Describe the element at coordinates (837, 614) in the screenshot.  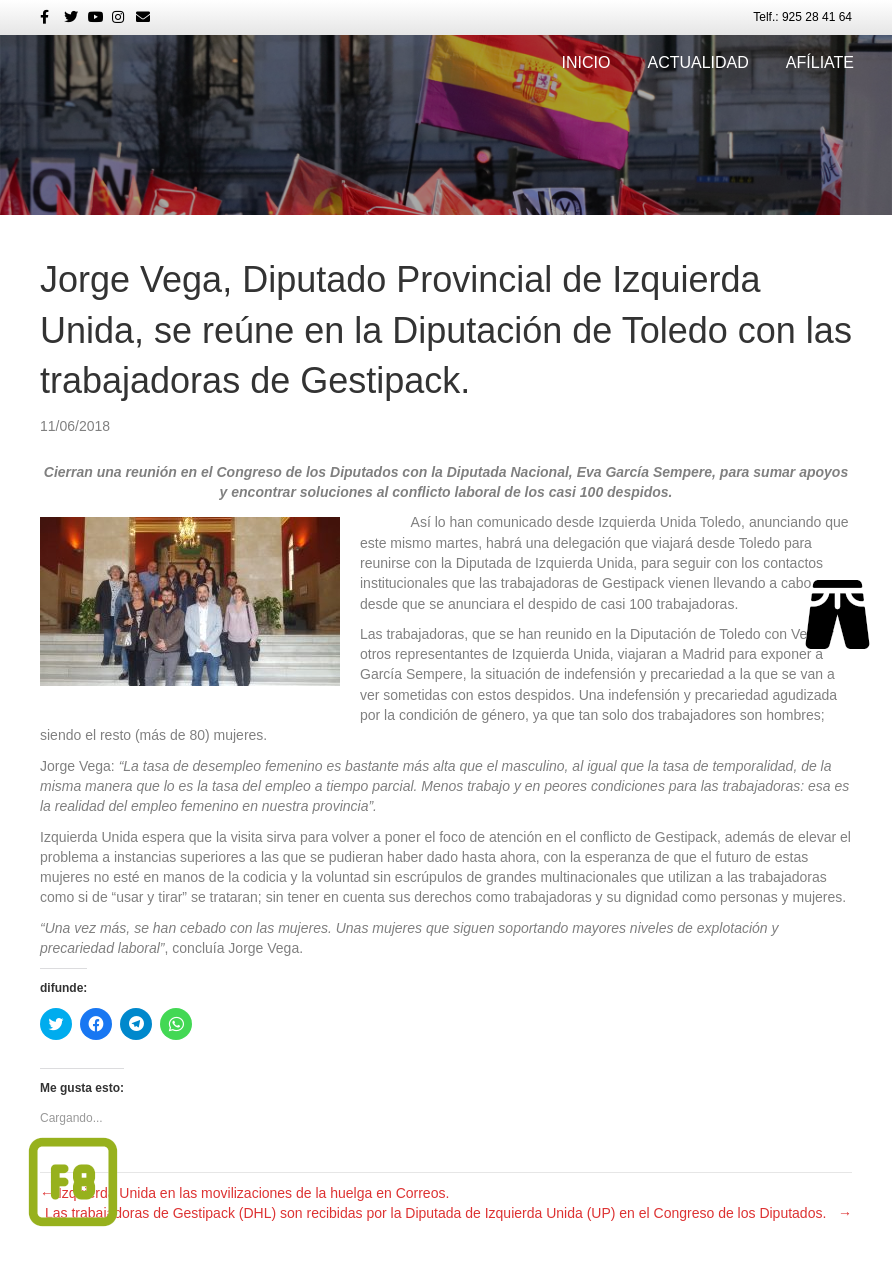
I see `browse pants or bottoms in a clothing app` at that location.